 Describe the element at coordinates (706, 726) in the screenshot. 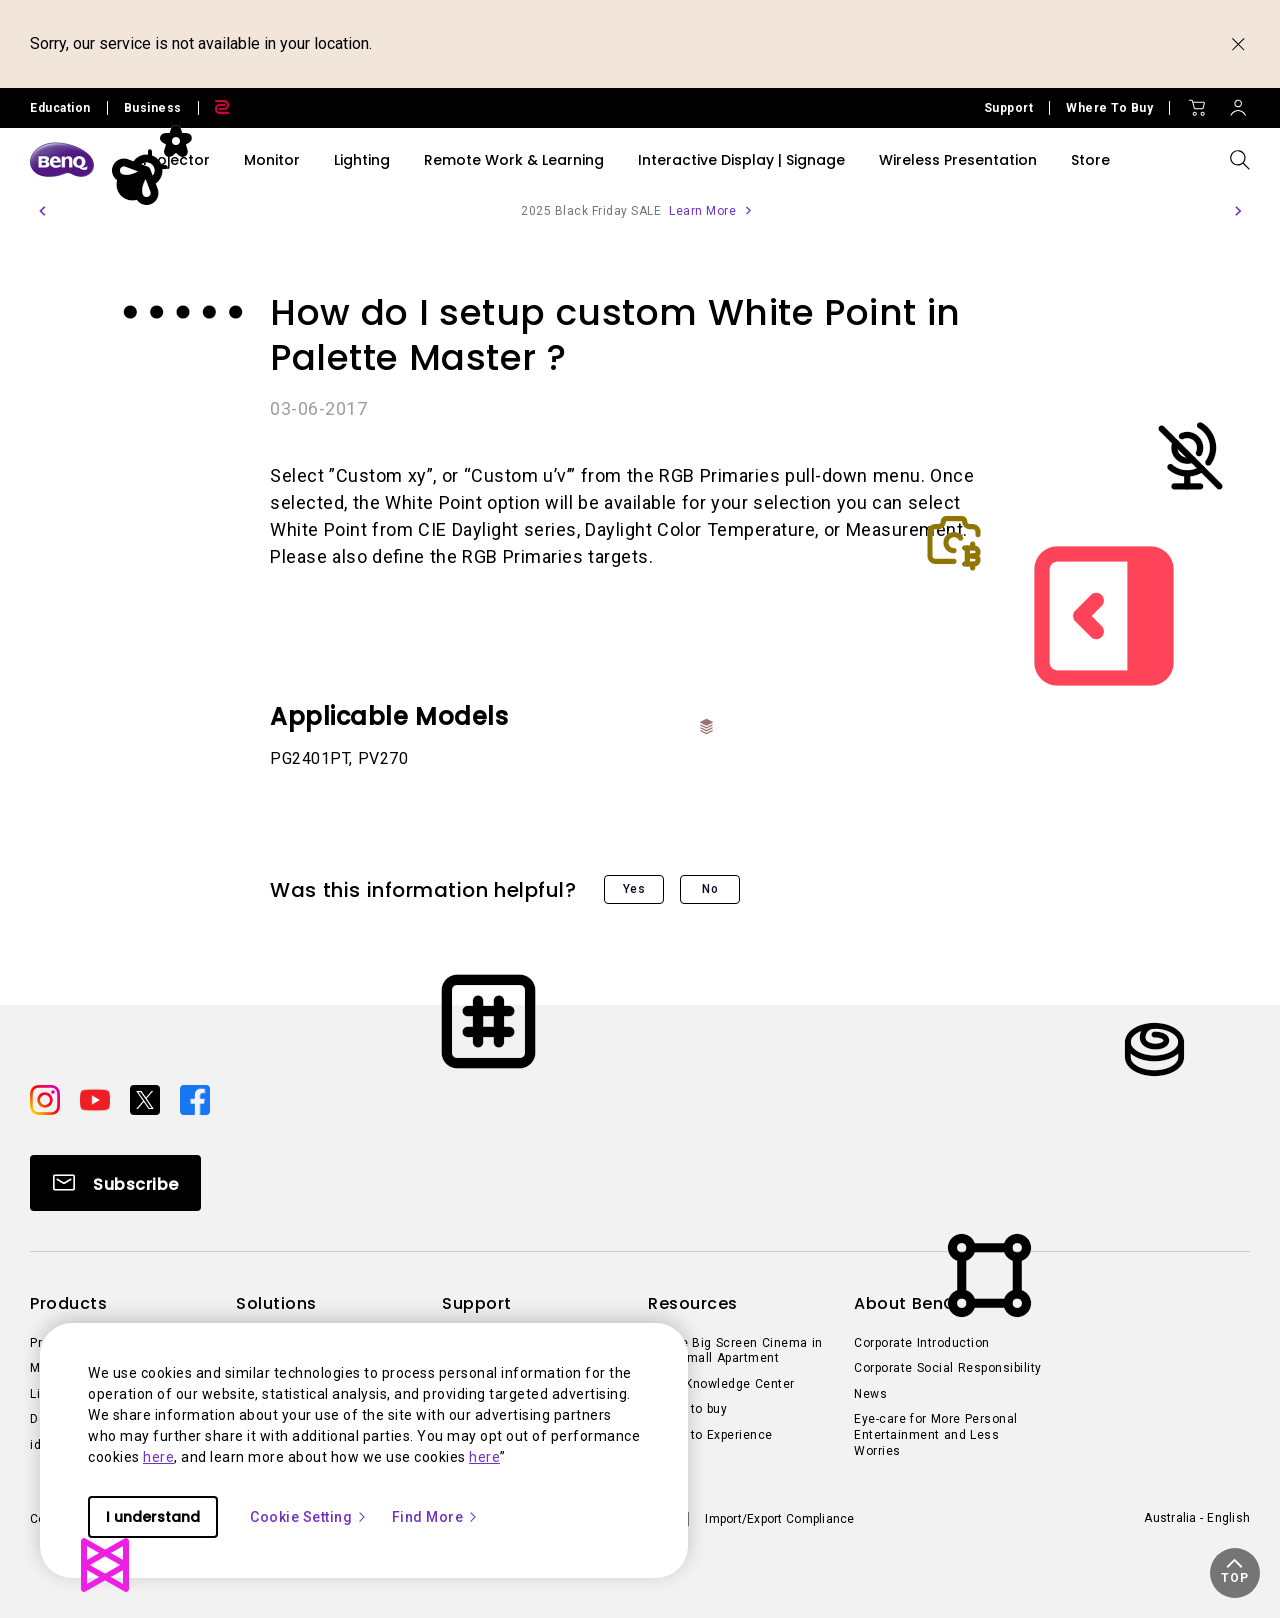

I see `view layered content or stacked items` at that location.